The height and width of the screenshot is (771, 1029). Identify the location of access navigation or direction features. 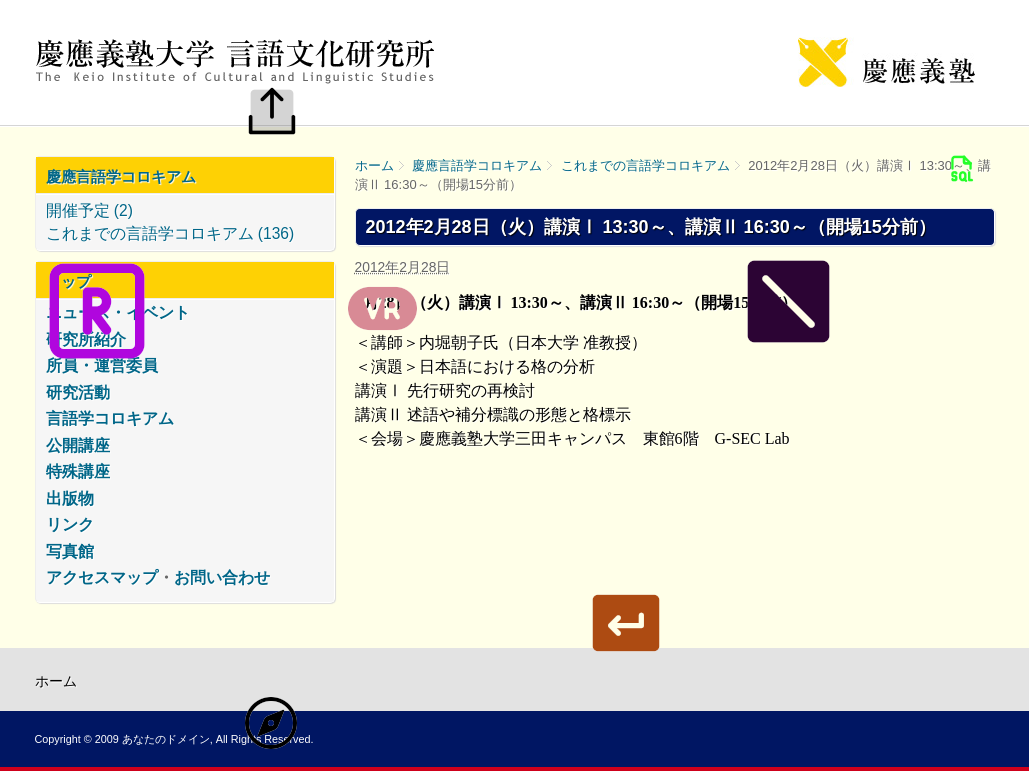
(271, 723).